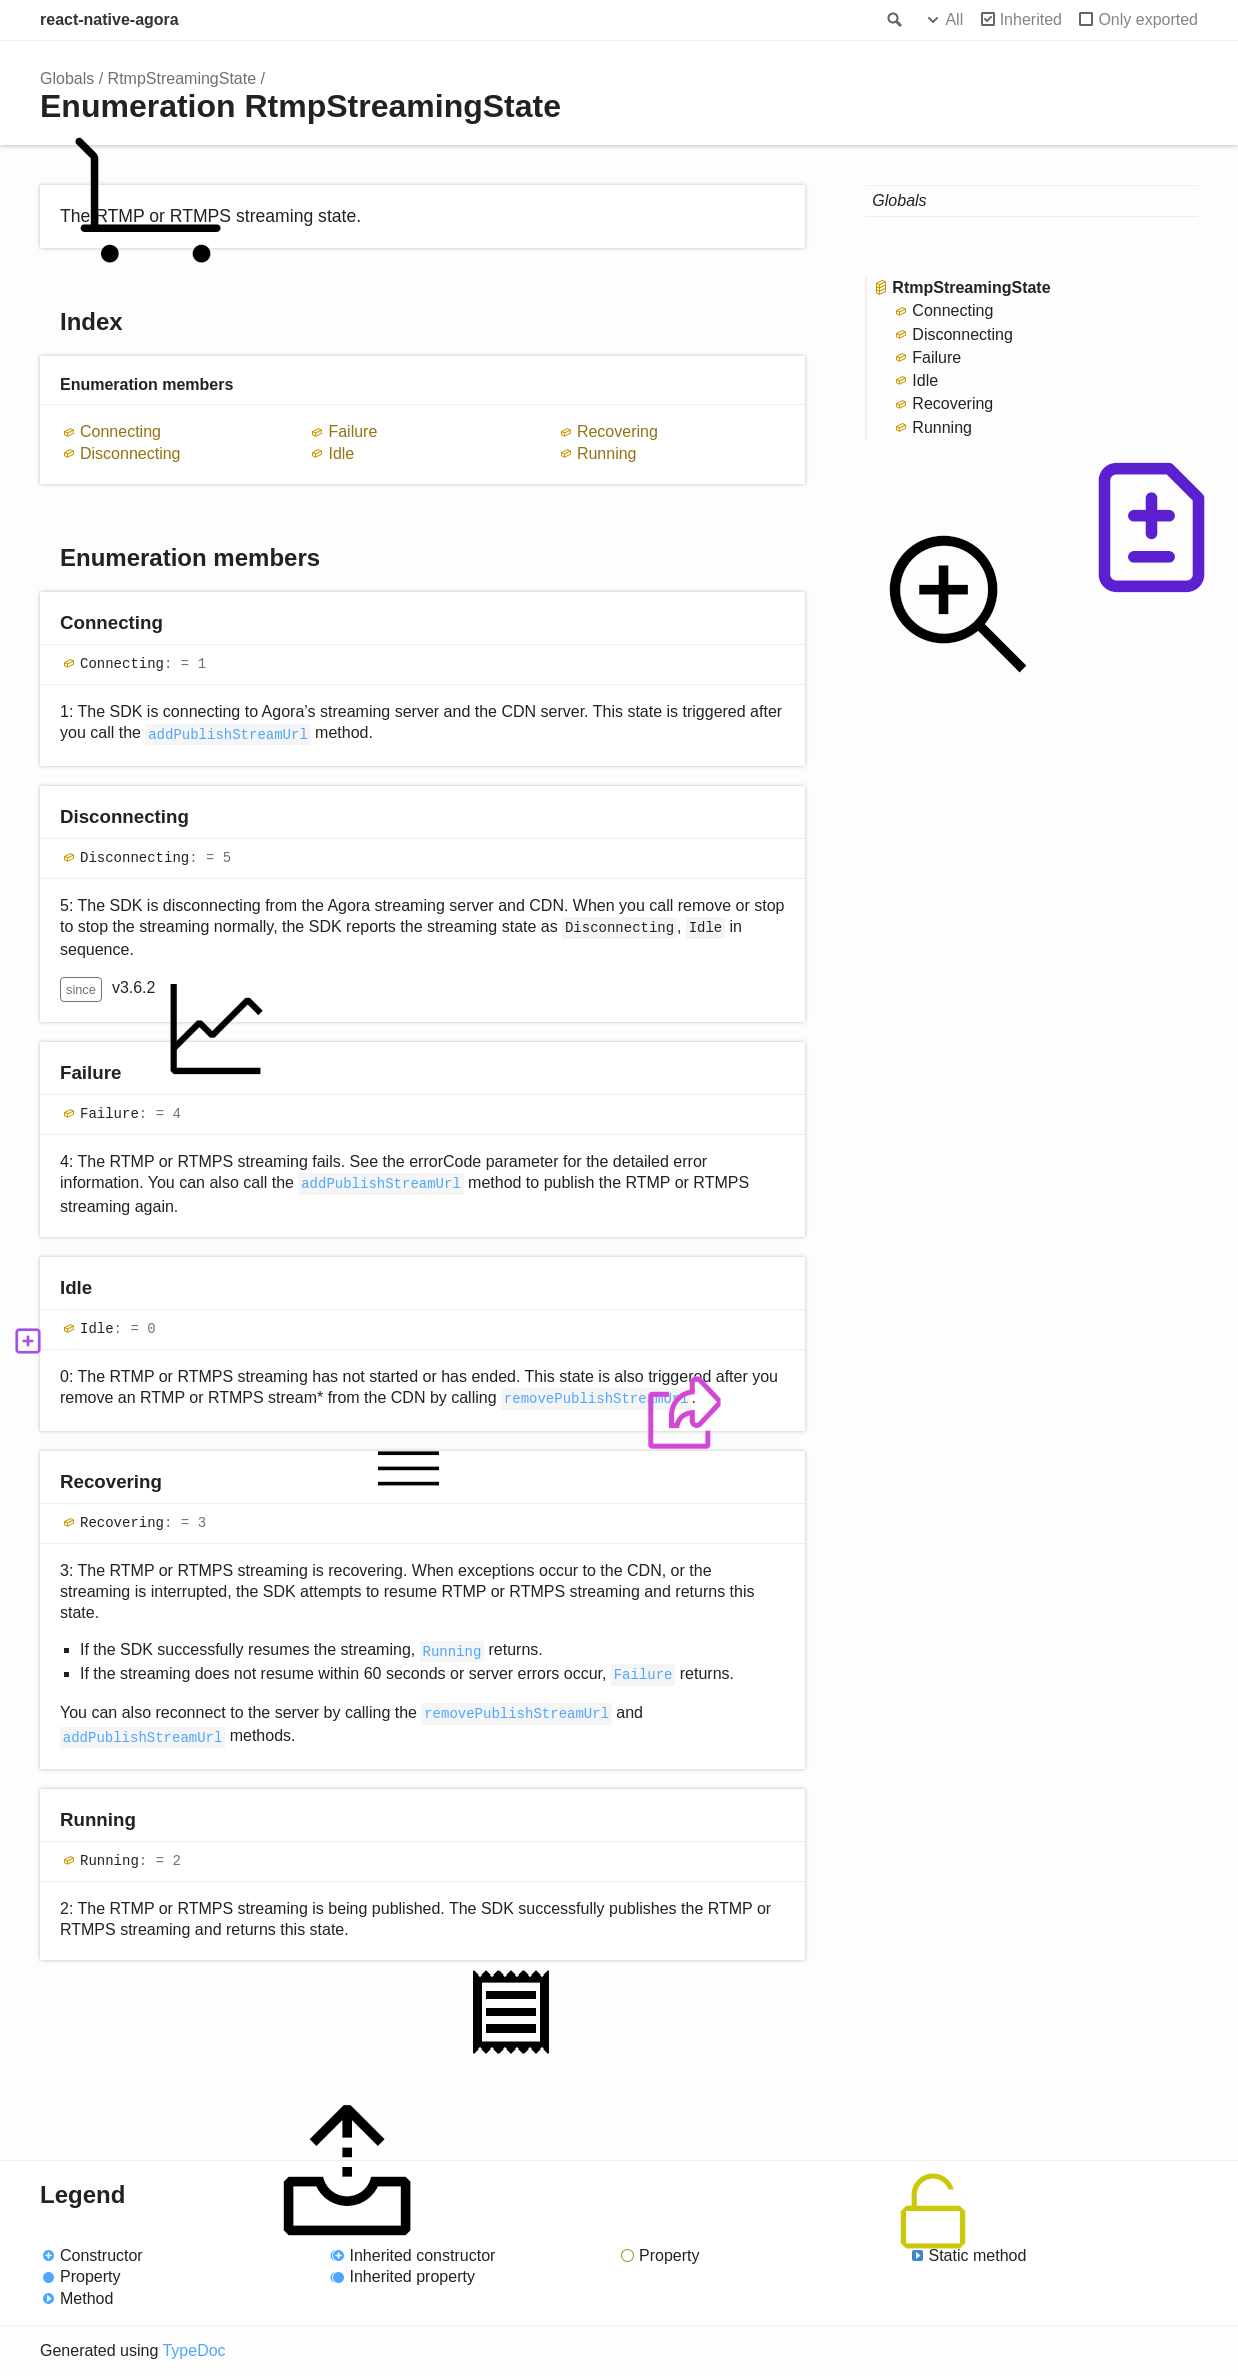  Describe the element at coordinates (684, 1412) in the screenshot. I see `share this file or content` at that location.